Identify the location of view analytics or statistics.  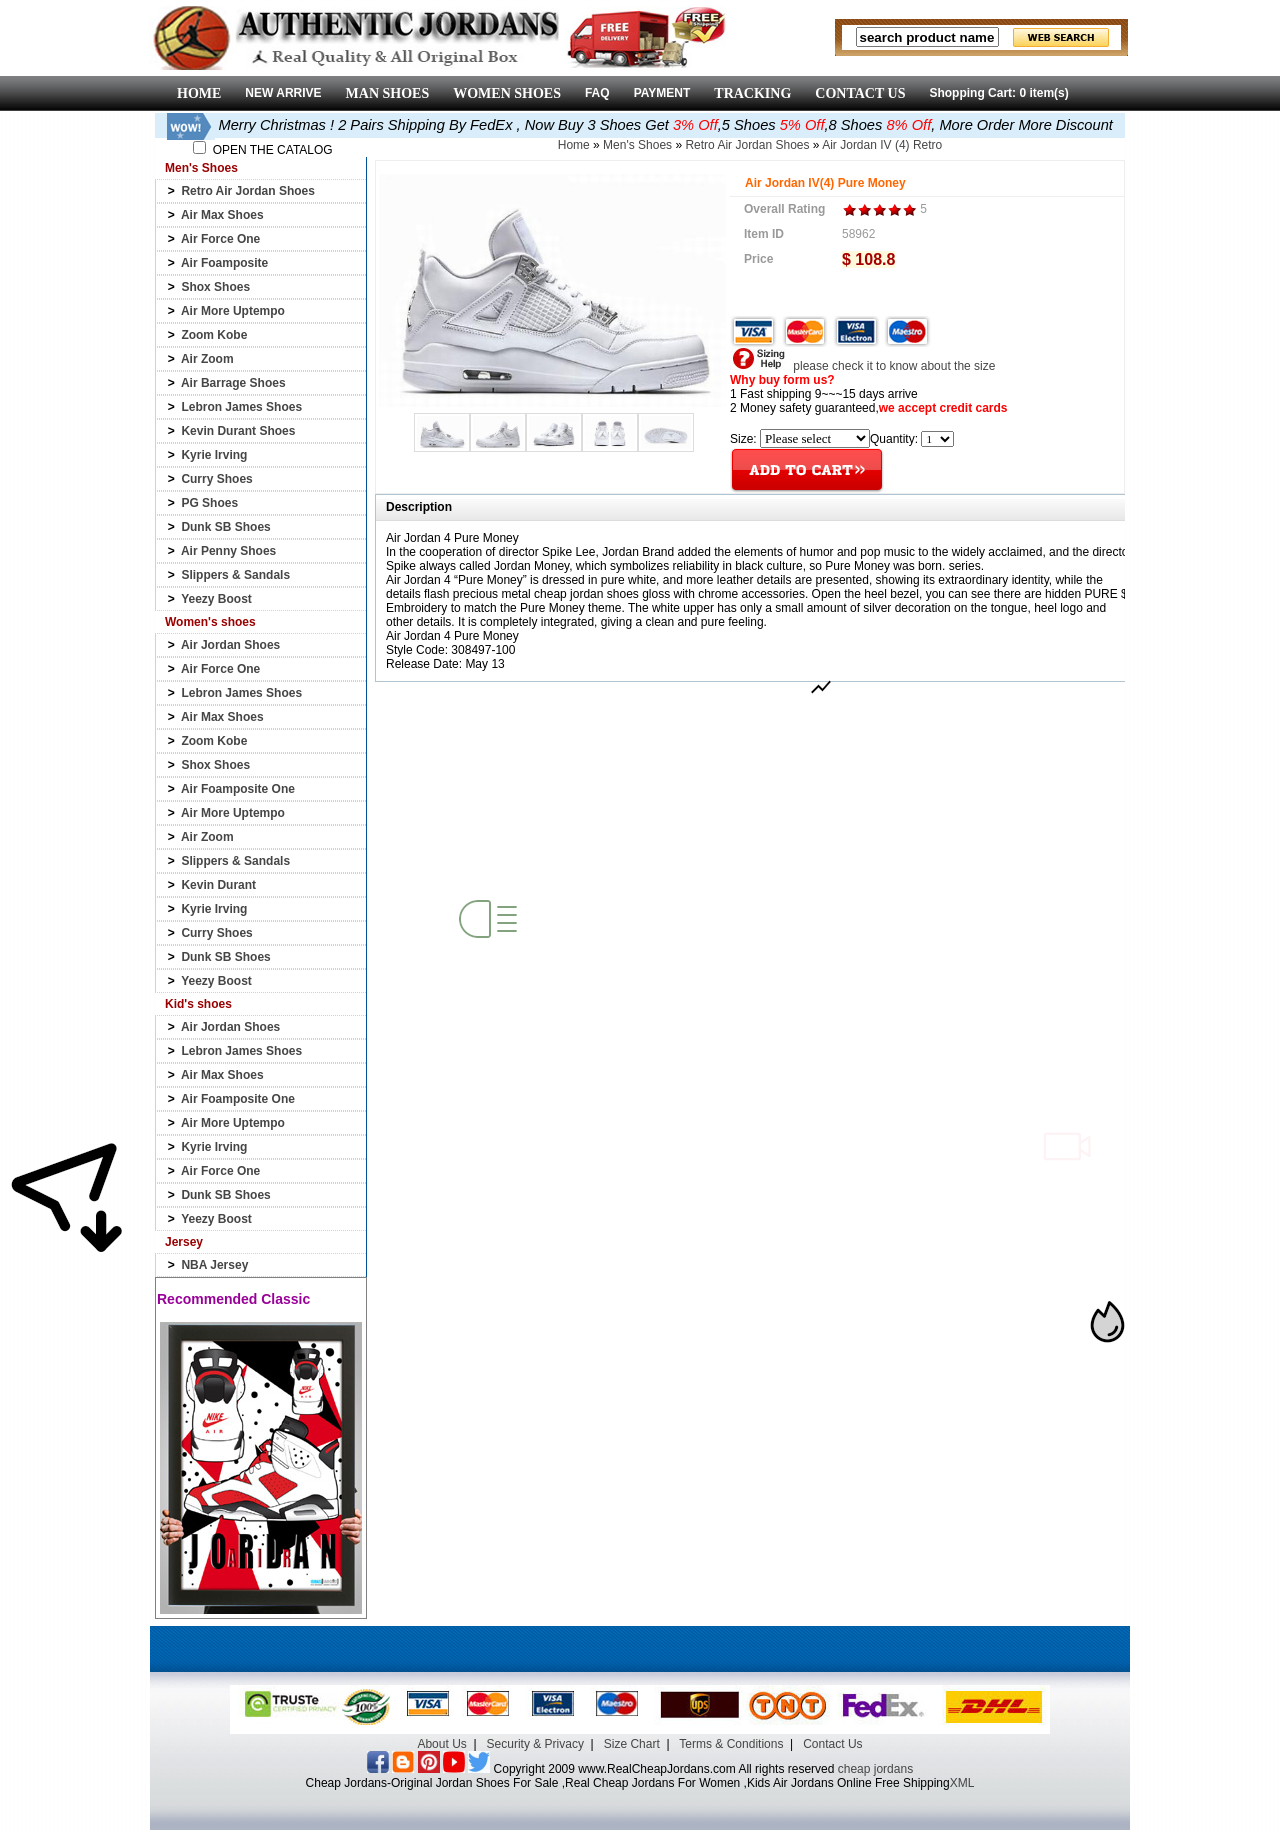
(821, 687).